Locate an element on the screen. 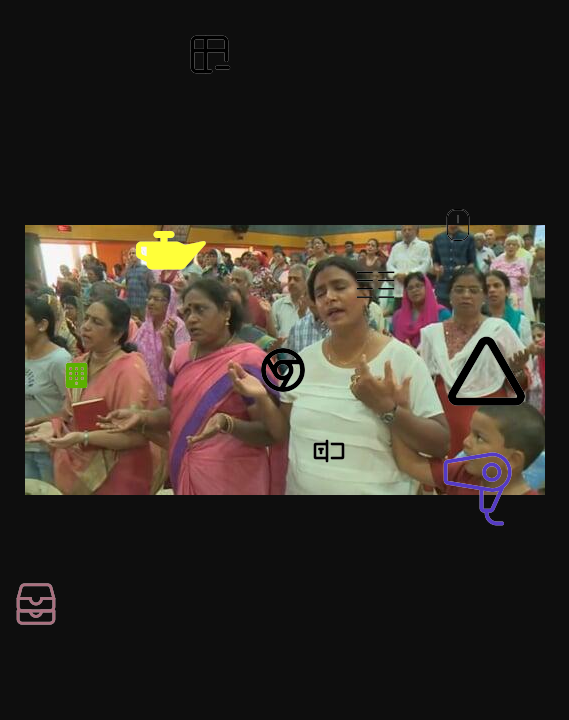  open numeric keypad for input is located at coordinates (76, 375).